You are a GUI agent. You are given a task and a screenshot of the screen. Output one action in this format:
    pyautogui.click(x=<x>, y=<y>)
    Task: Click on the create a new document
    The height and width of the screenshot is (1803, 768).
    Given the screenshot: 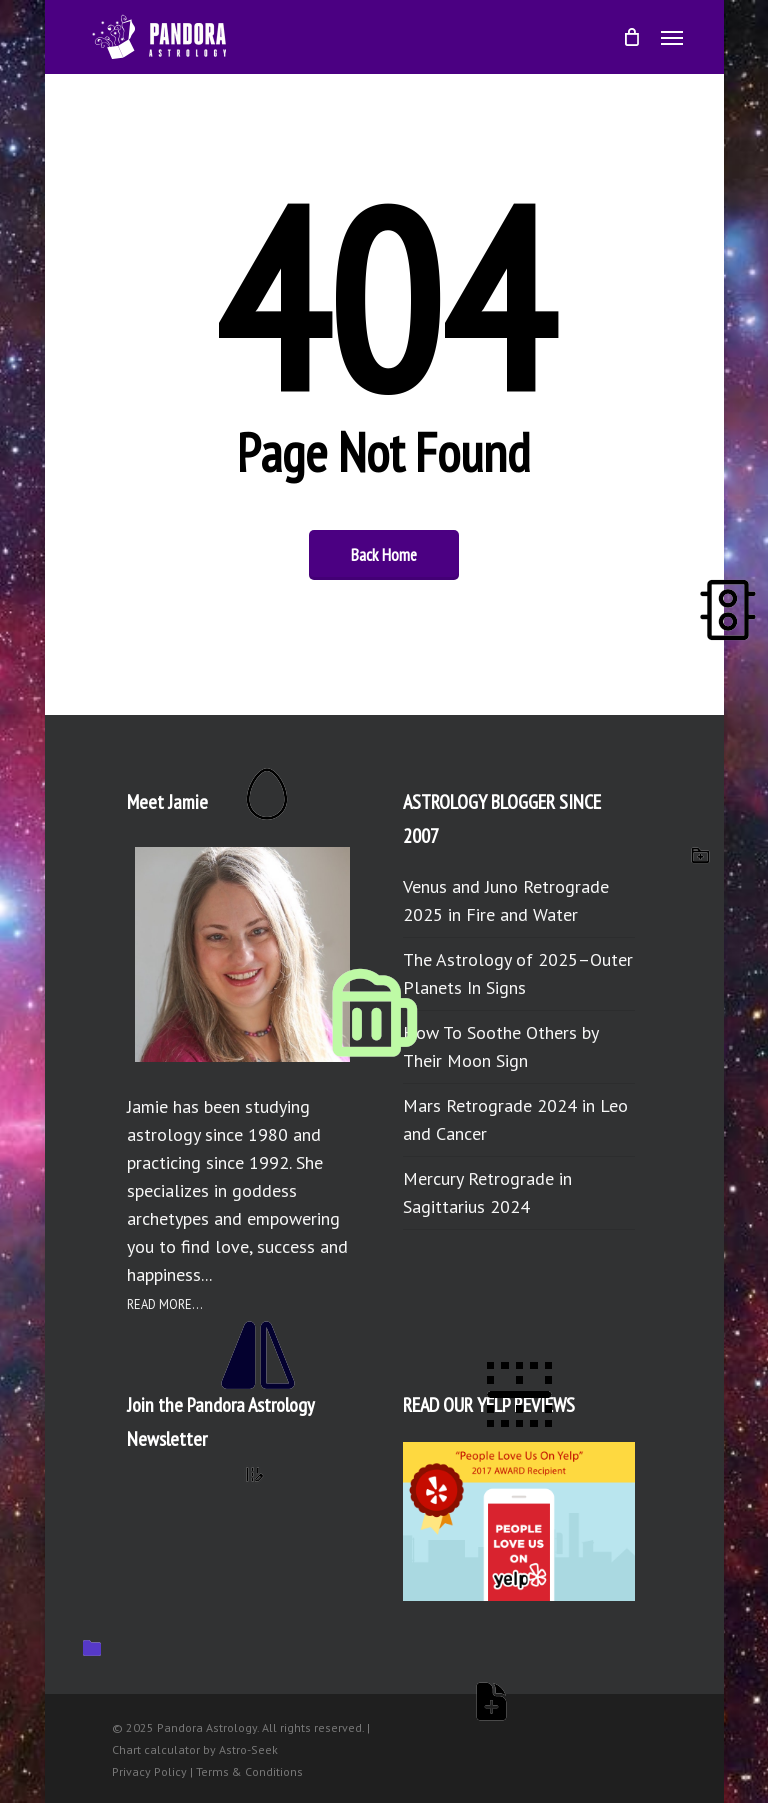 What is the action you would take?
    pyautogui.click(x=491, y=1701)
    